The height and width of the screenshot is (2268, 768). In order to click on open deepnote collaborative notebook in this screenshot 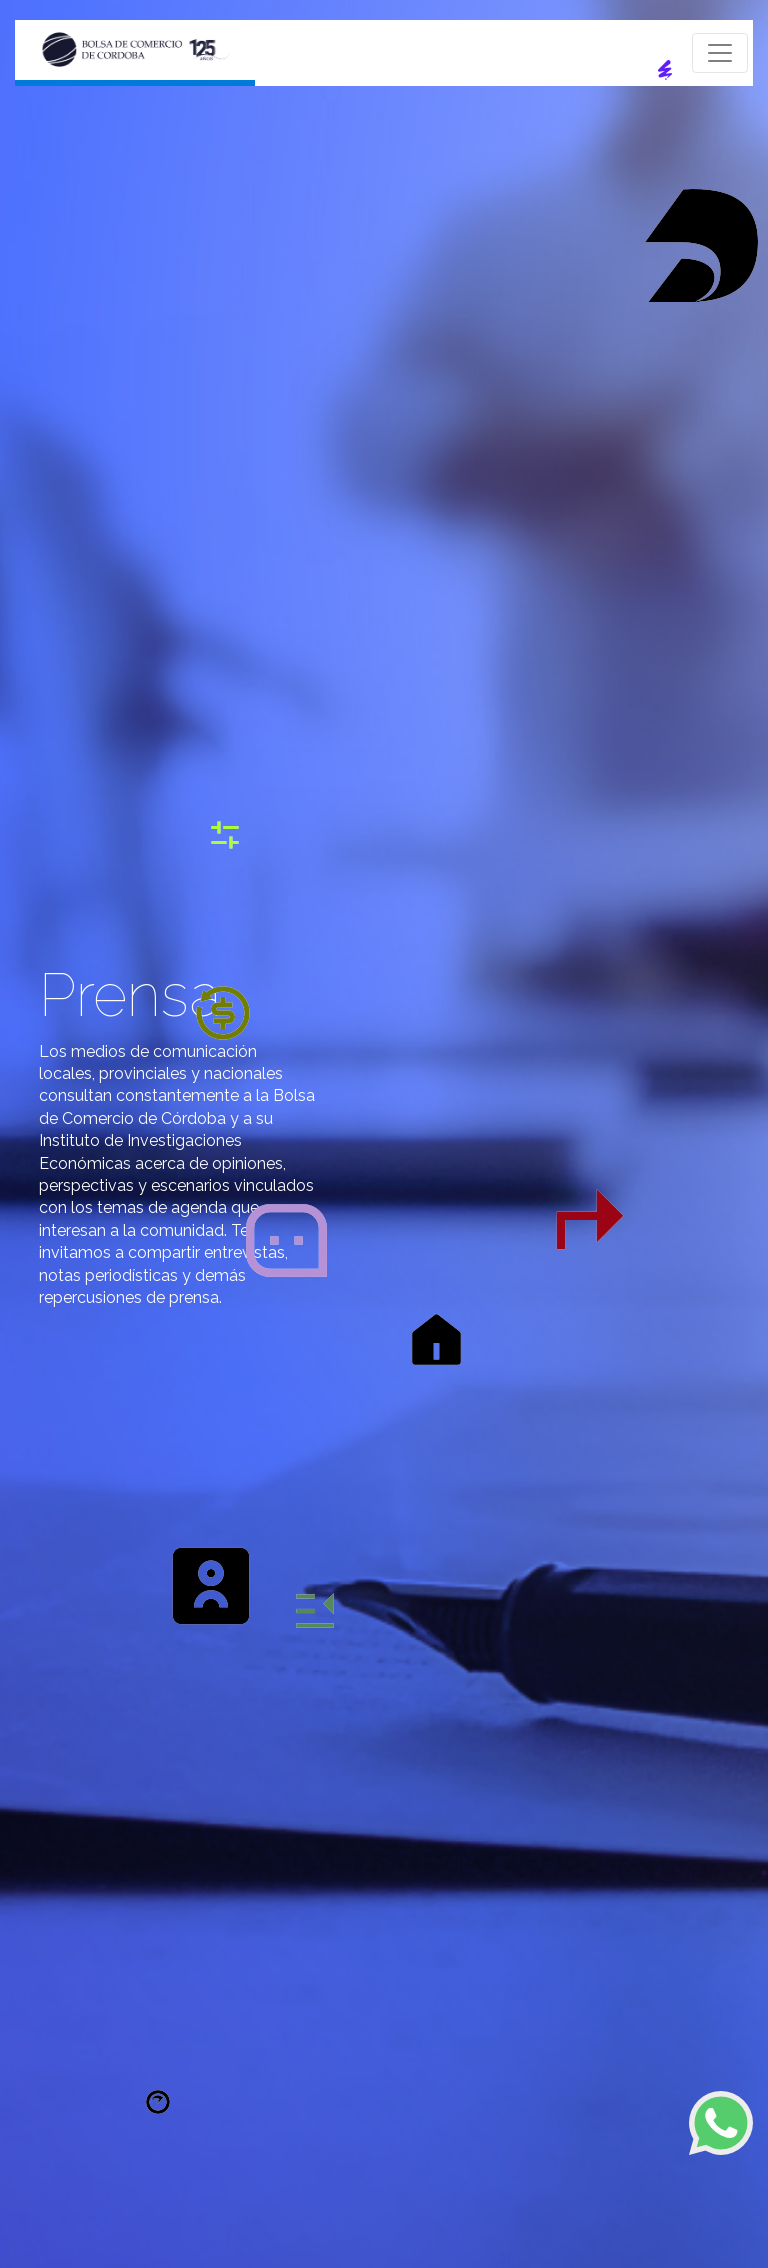, I will do `click(701, 245)`.